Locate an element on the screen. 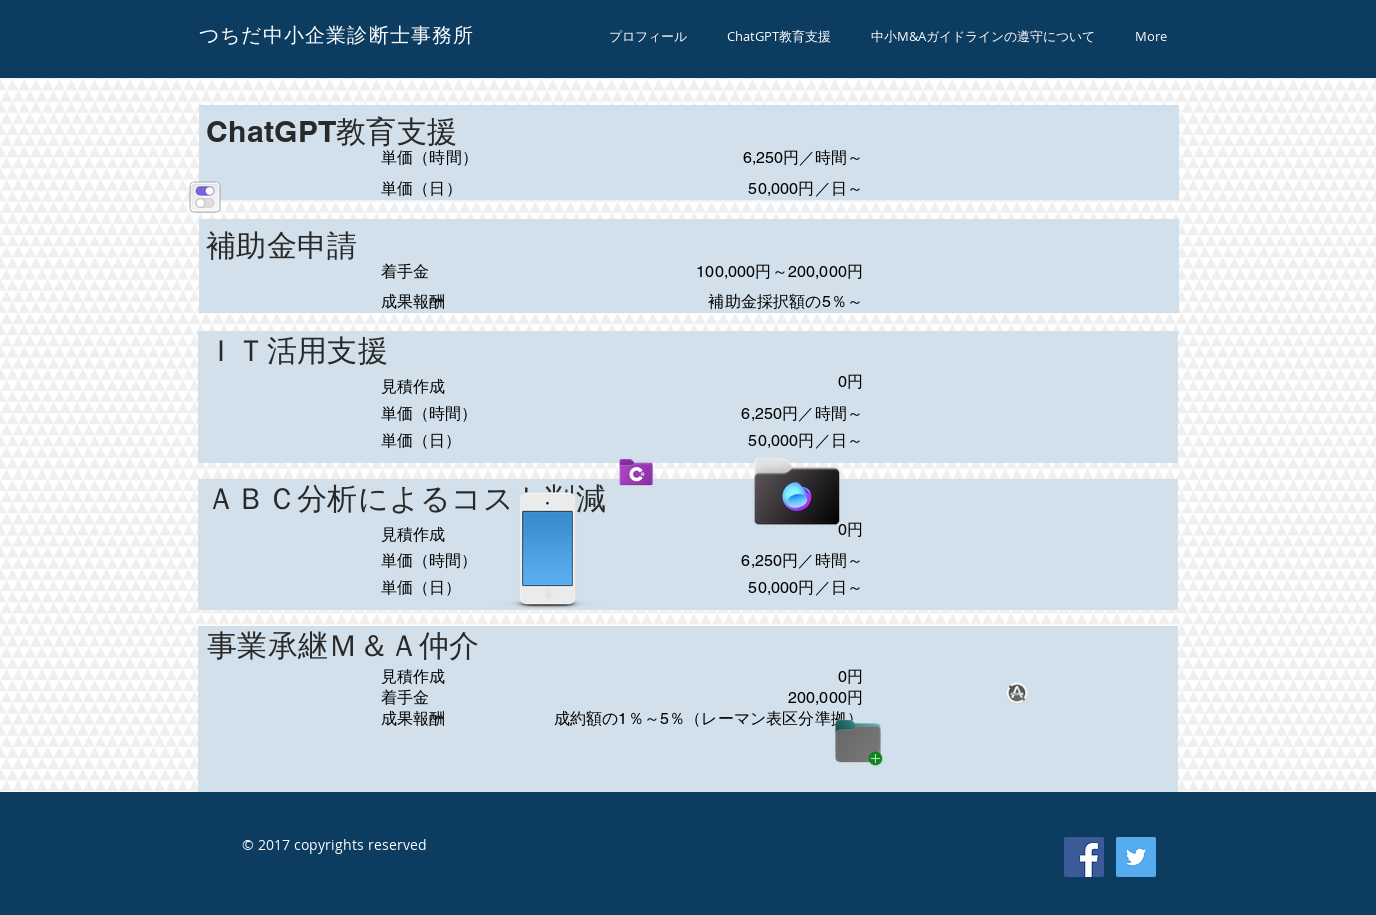 Image resolution: width=1376 pixels, height=915 pixels. open system tweaks or customization settings is located at coordinates (205, 197).